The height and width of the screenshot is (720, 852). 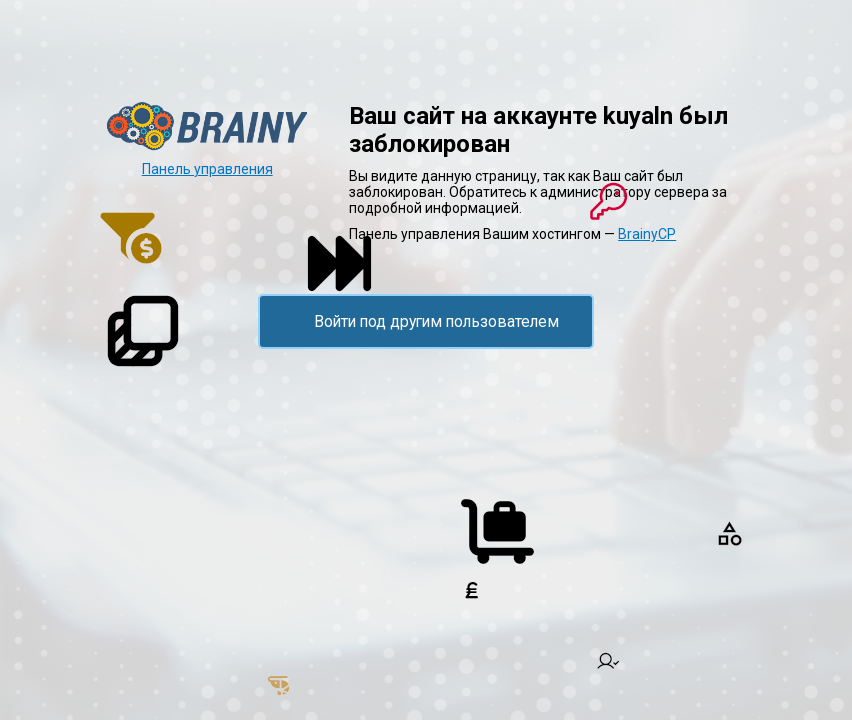 What do you see at coordinates (497, 531) in the screenshot?
I see `luggage cart or baggage trolley` at bounding box center [497, 531].